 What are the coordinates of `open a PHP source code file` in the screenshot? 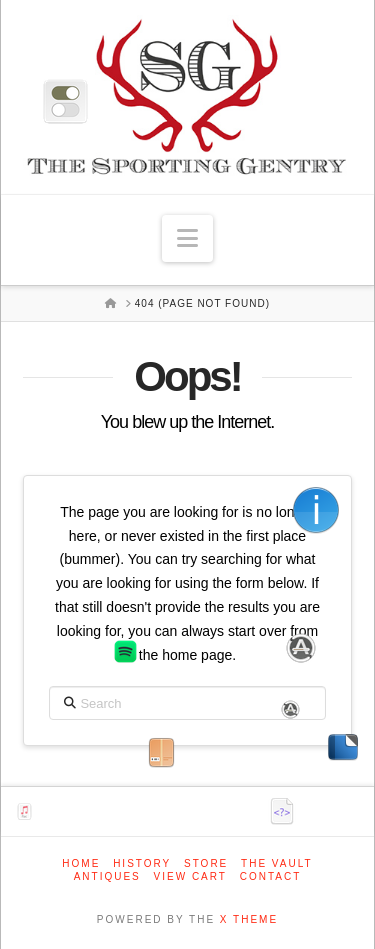 It's located at (282, 811).